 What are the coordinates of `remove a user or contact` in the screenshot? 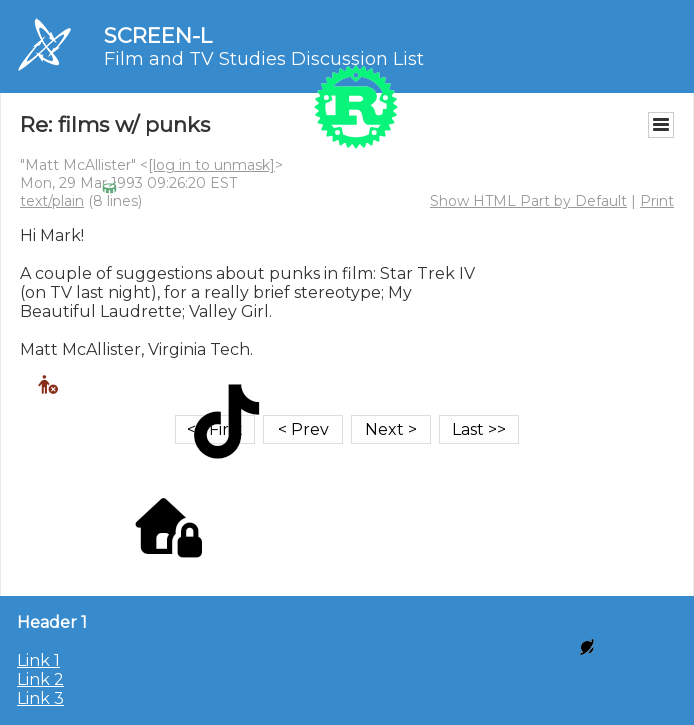 It's located at (47, 384).